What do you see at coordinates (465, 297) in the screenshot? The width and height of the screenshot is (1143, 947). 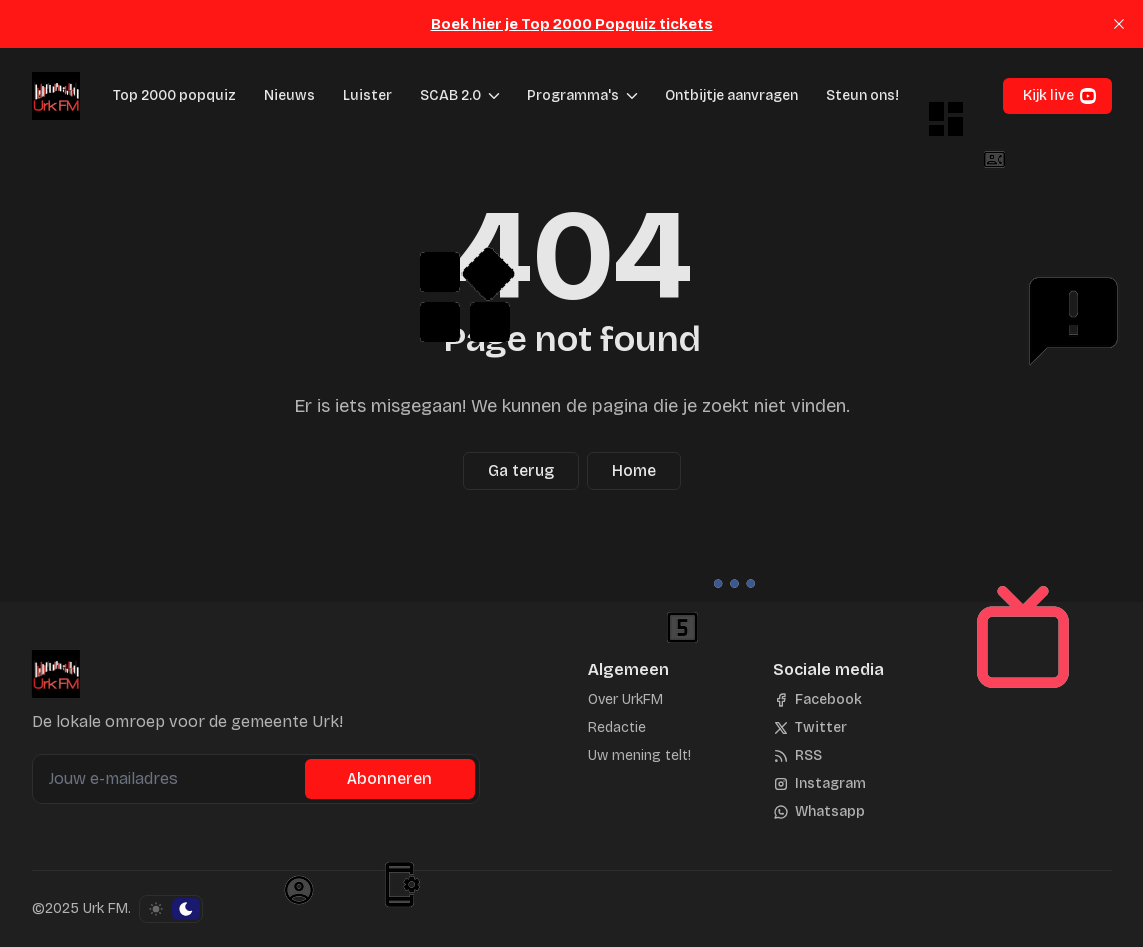 I see `access widgets or mini-apps` at bounding box center [465, 297].